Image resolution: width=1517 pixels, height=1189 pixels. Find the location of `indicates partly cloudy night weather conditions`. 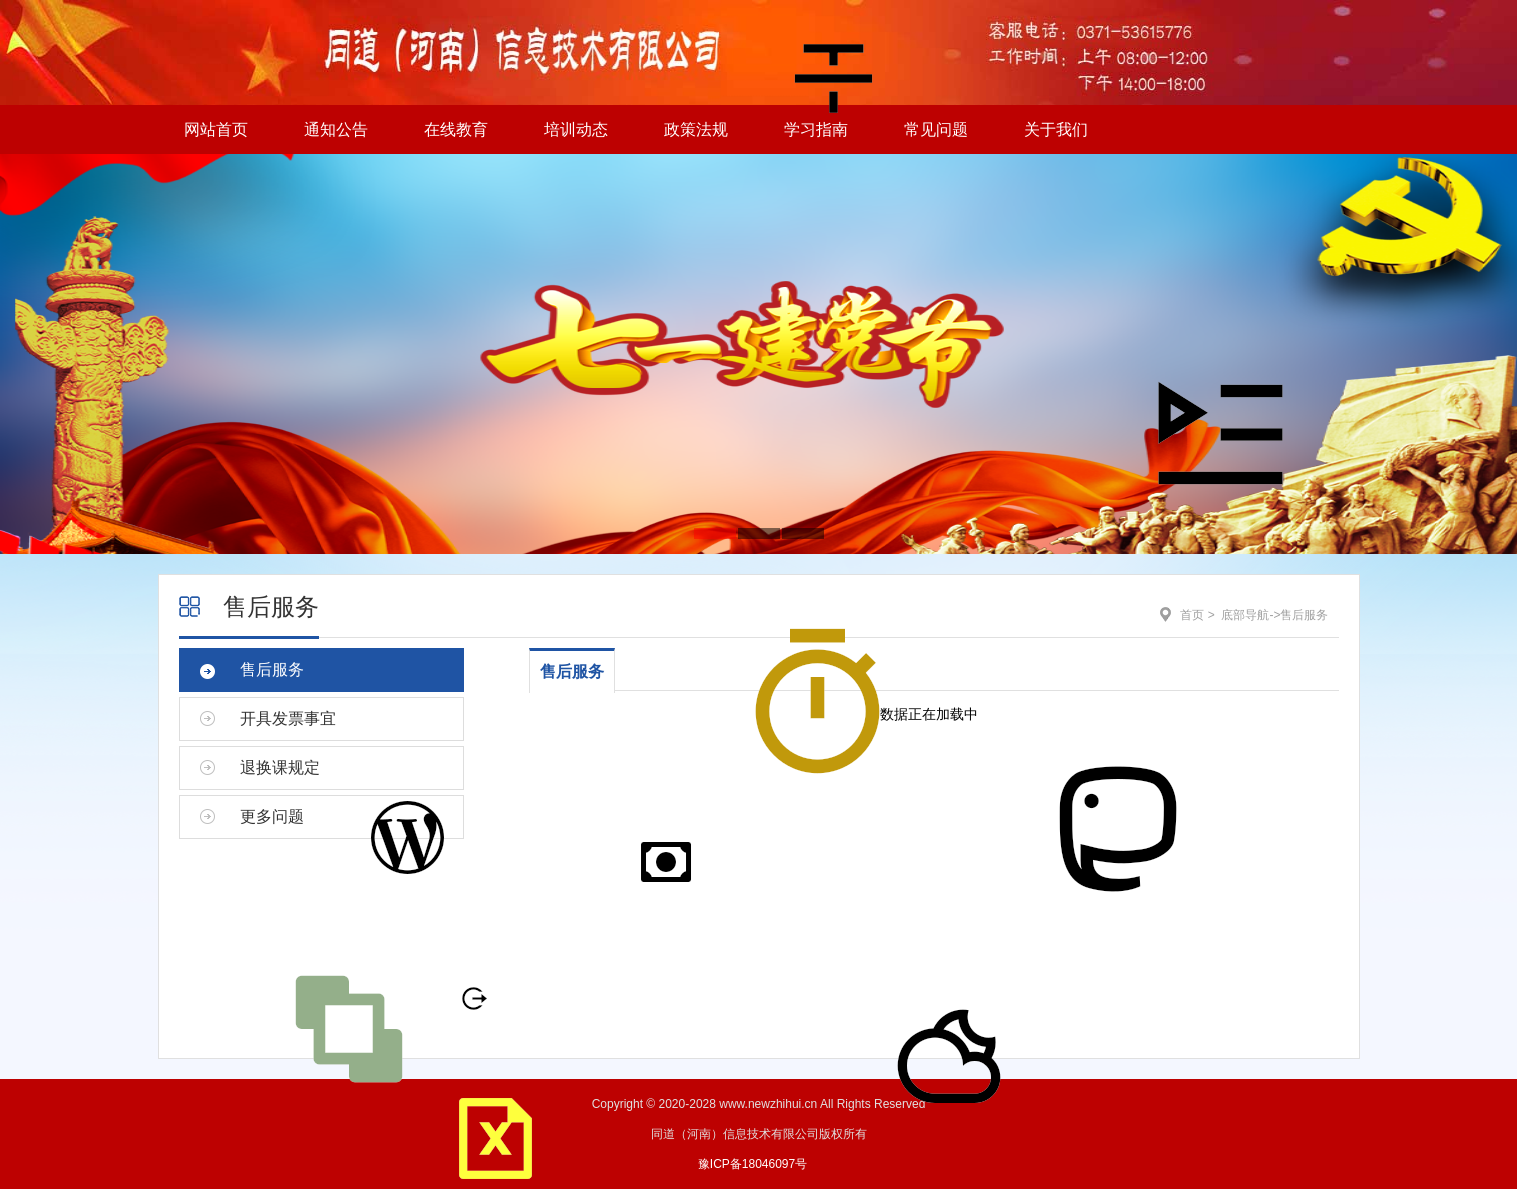

indicates partly cloudy night weather conditions is located at coordinates (949, 1061).